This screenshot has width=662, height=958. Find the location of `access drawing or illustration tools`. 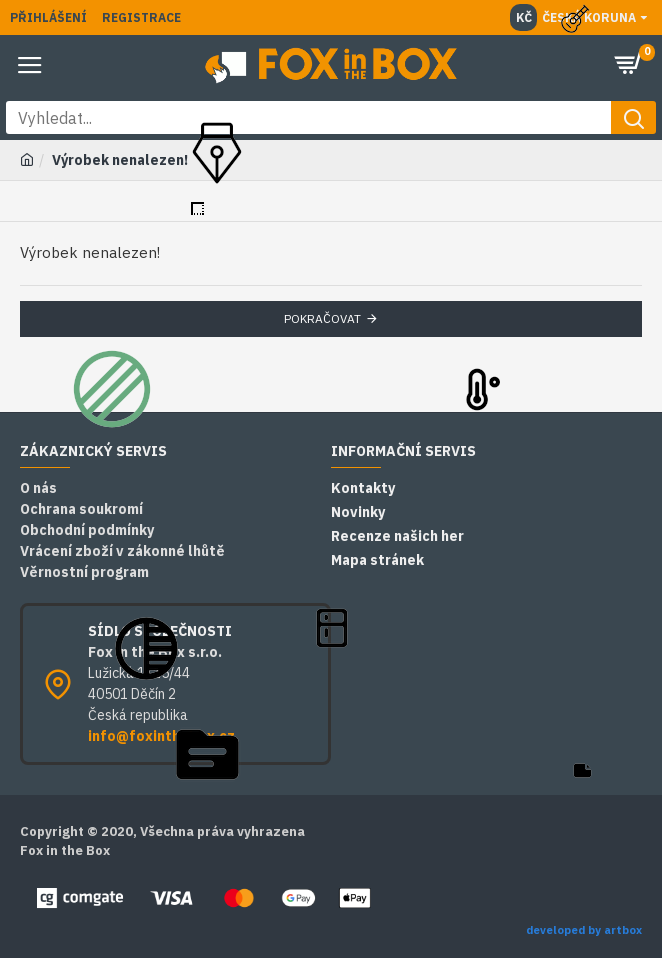

access drawing or illustration tools is located at coordinates (217, 151).